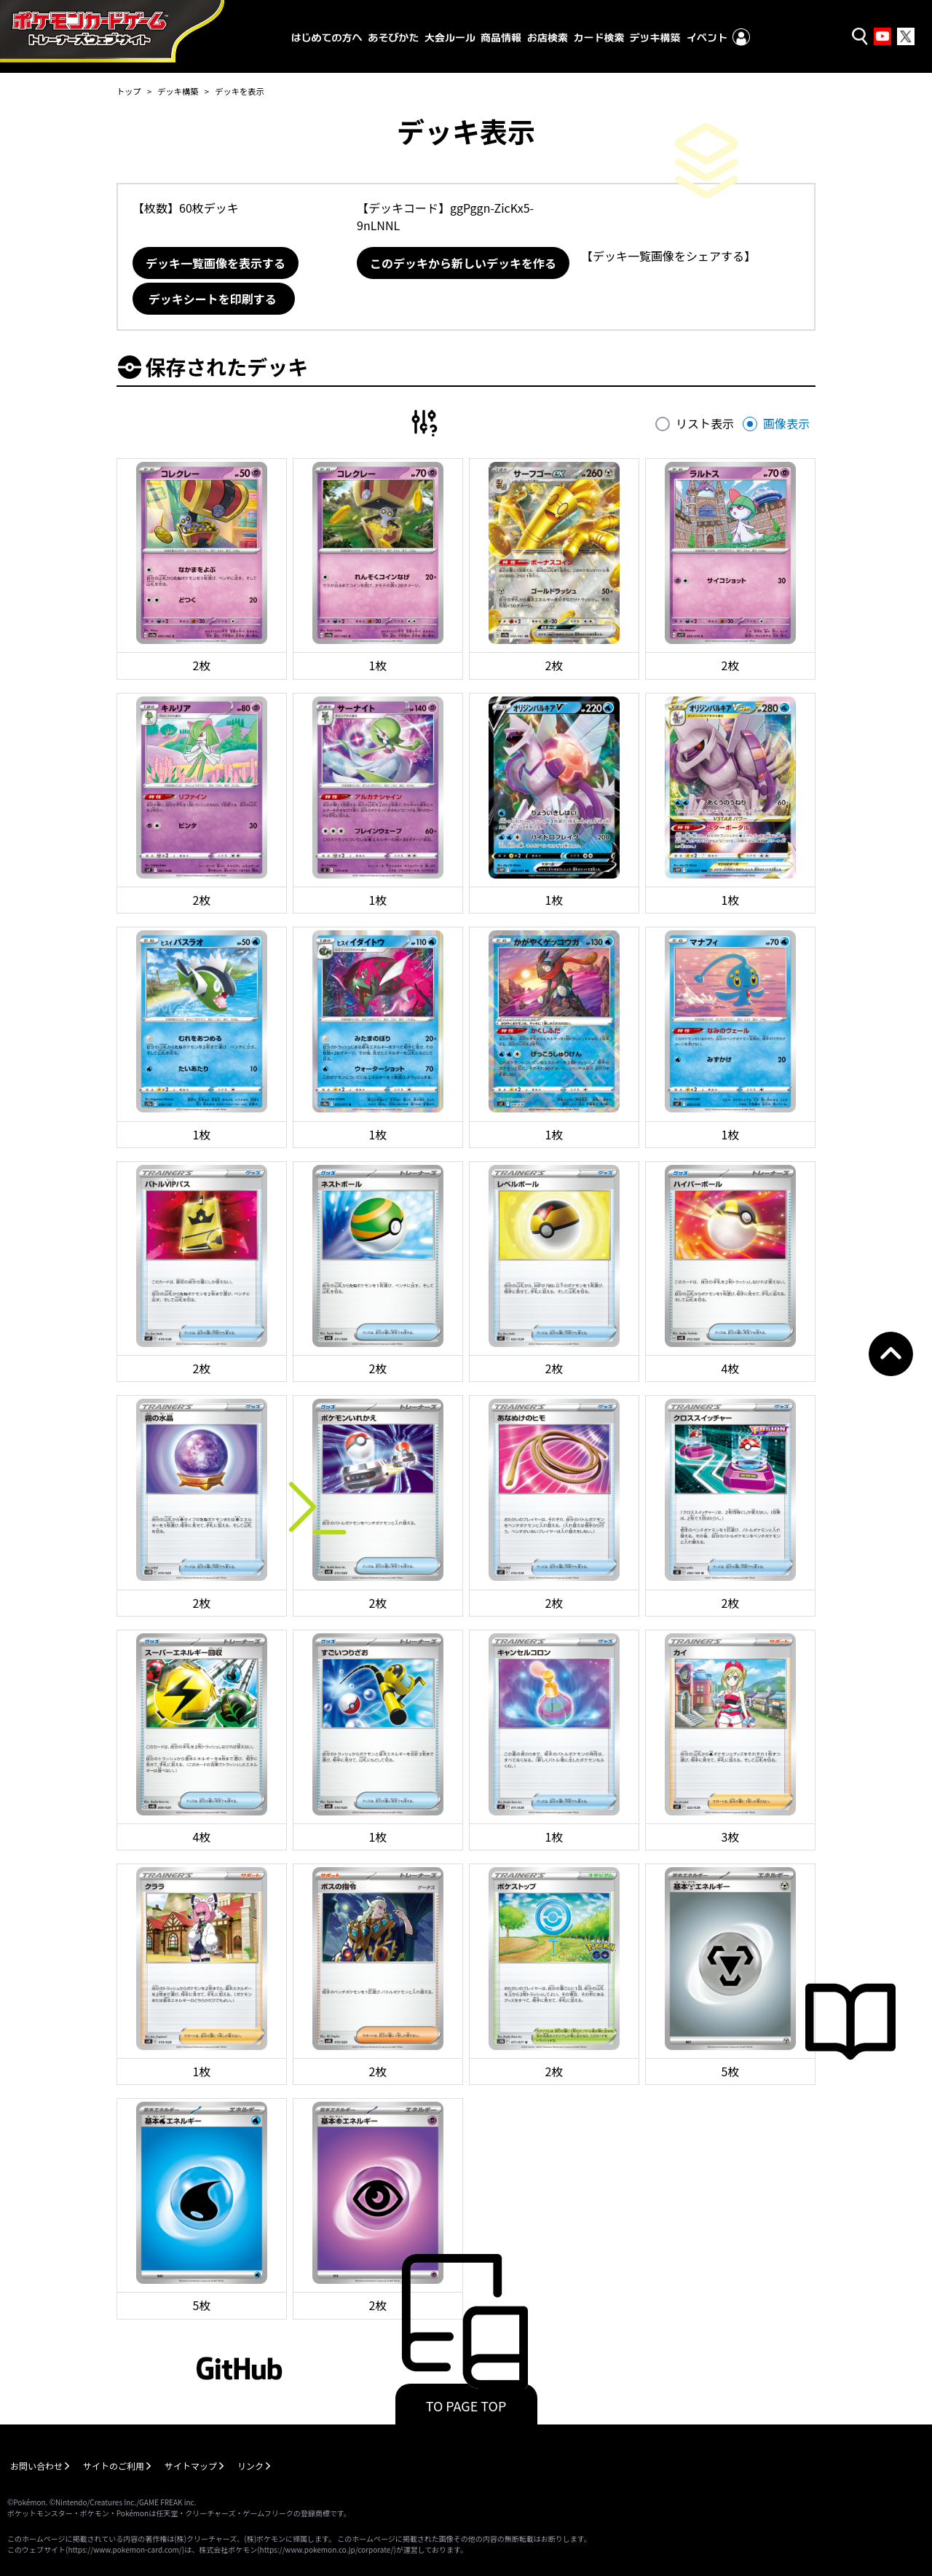  I want to click on access documentation or readme, so click(850, 2023).